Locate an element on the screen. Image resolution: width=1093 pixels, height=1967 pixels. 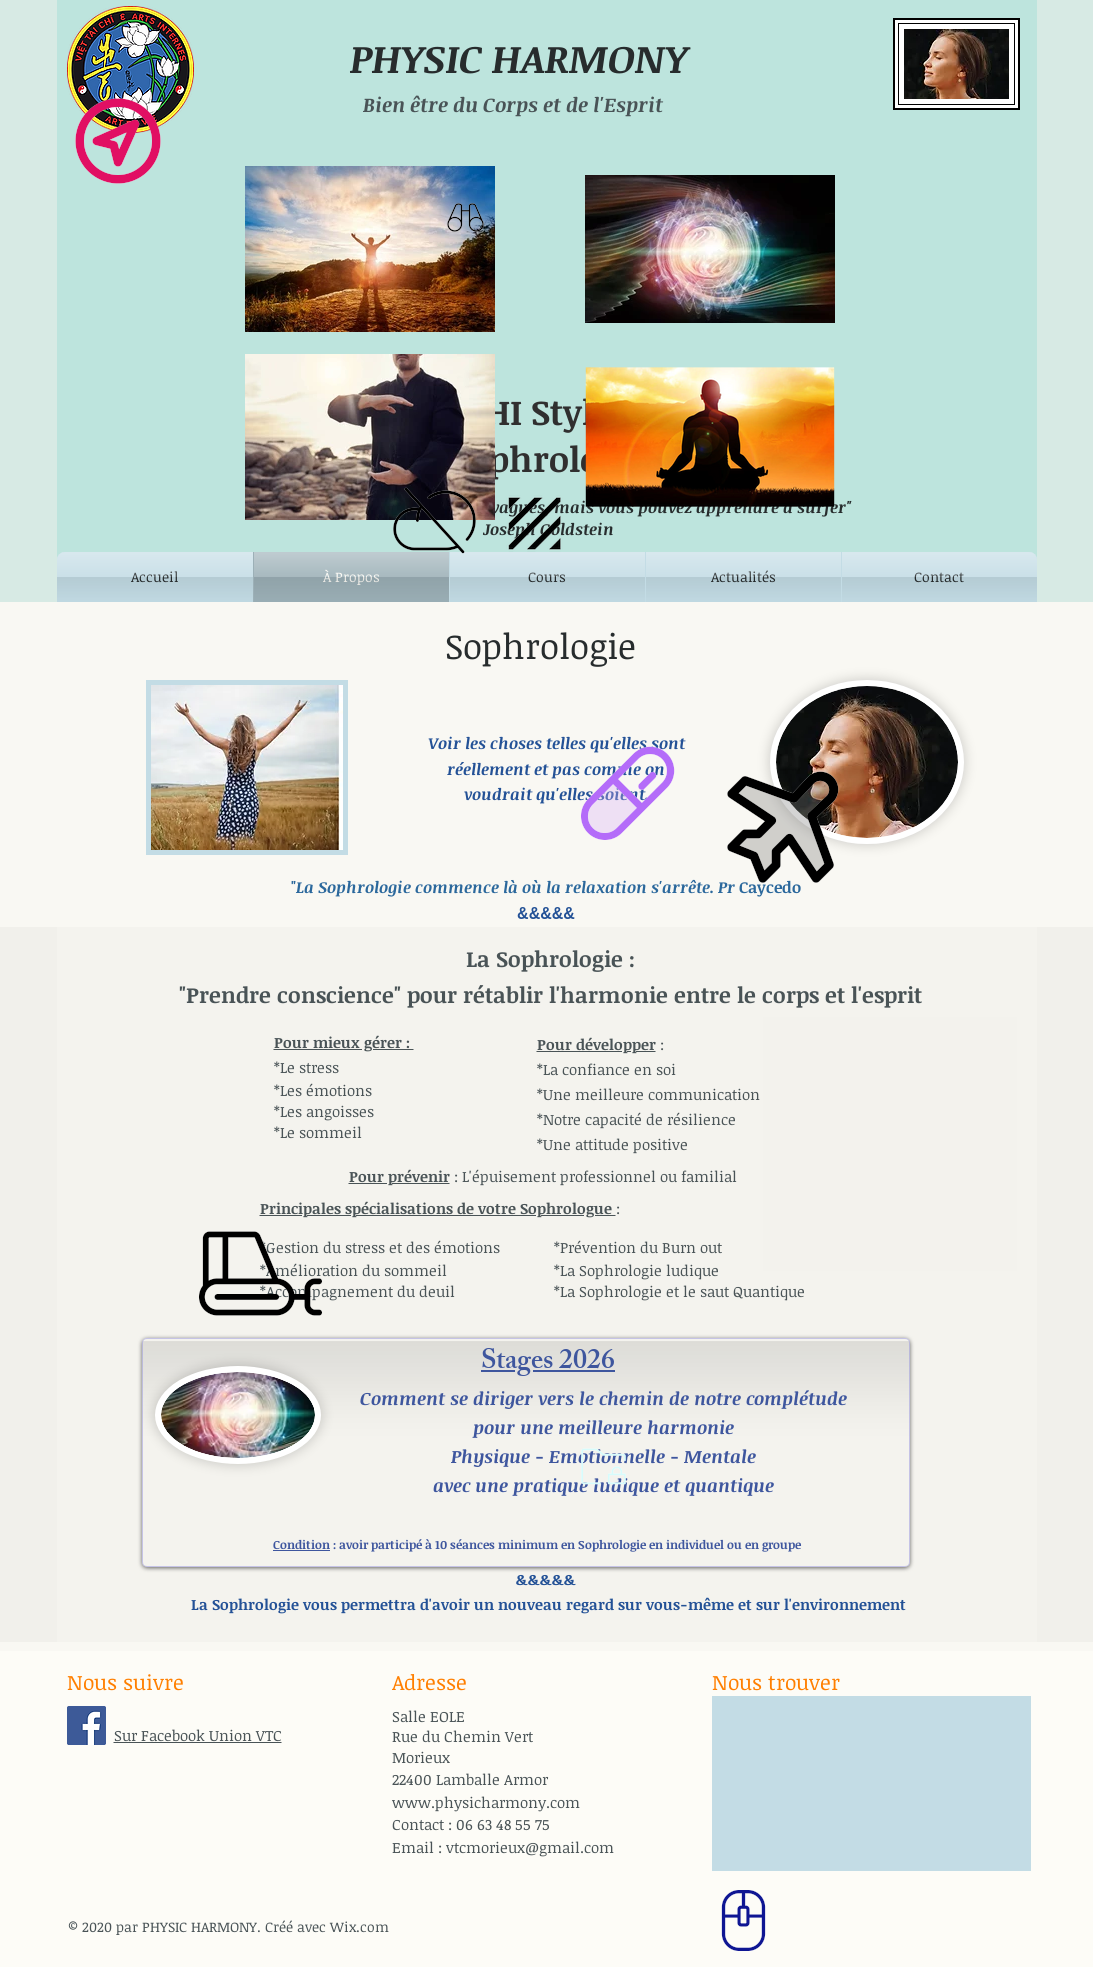
cloud storage unavailable or offline is located at coordinates (434, 520).